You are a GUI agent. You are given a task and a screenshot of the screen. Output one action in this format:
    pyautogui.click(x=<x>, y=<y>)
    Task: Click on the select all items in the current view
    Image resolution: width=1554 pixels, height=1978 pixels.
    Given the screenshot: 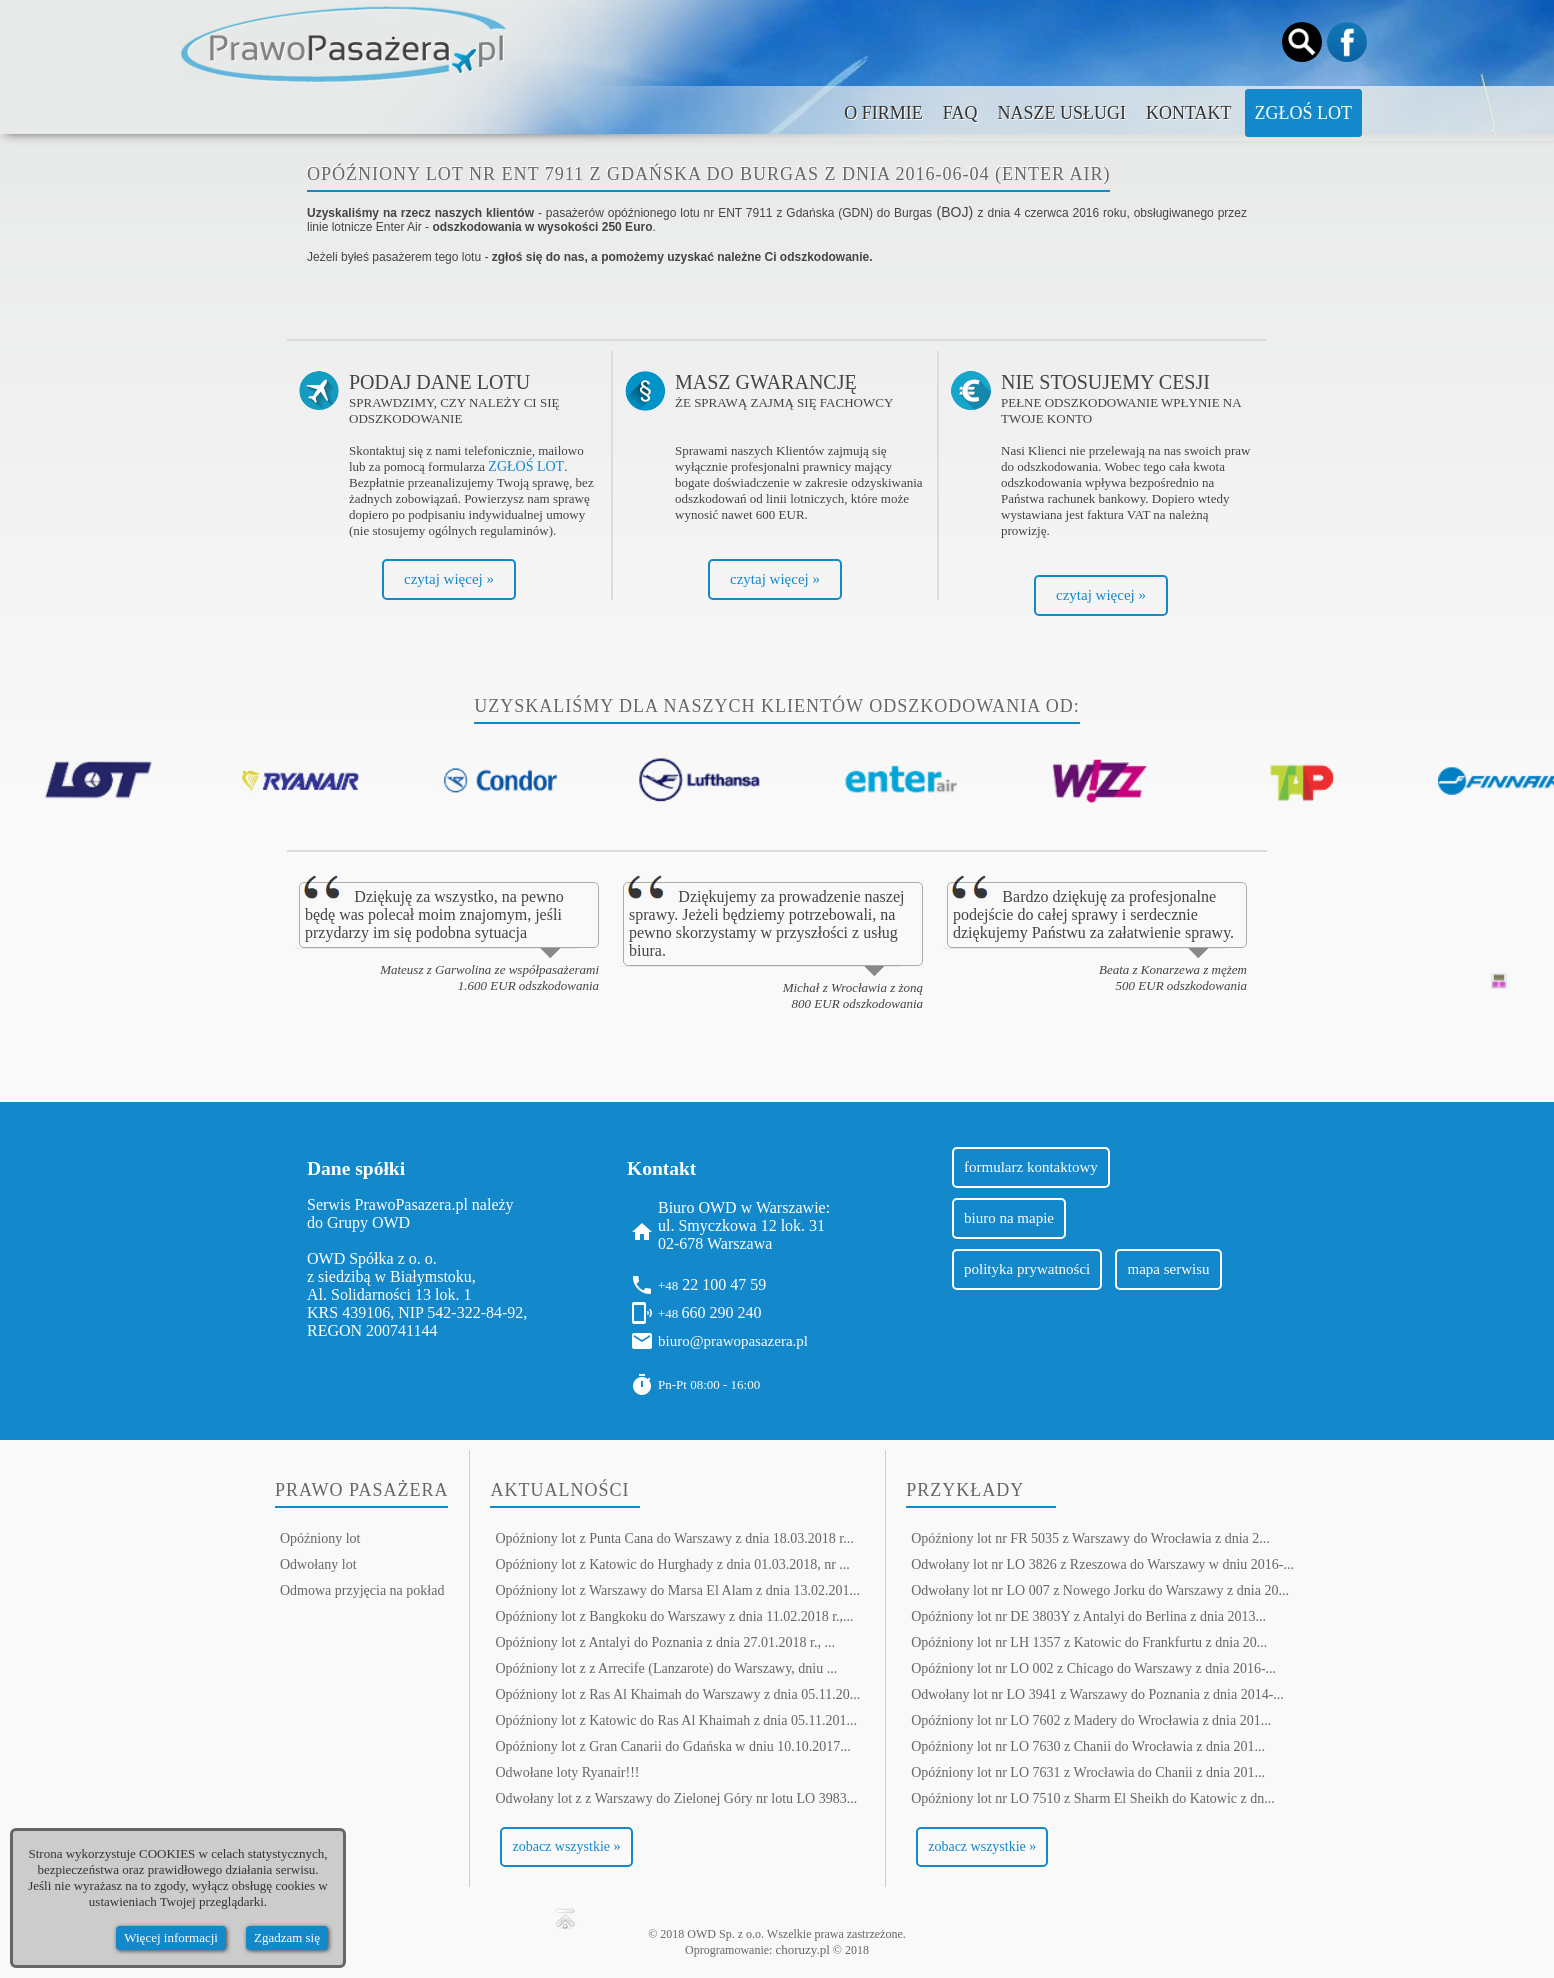 What is the action you would take?
    pyautogui.click(x=1499, y=981)
    